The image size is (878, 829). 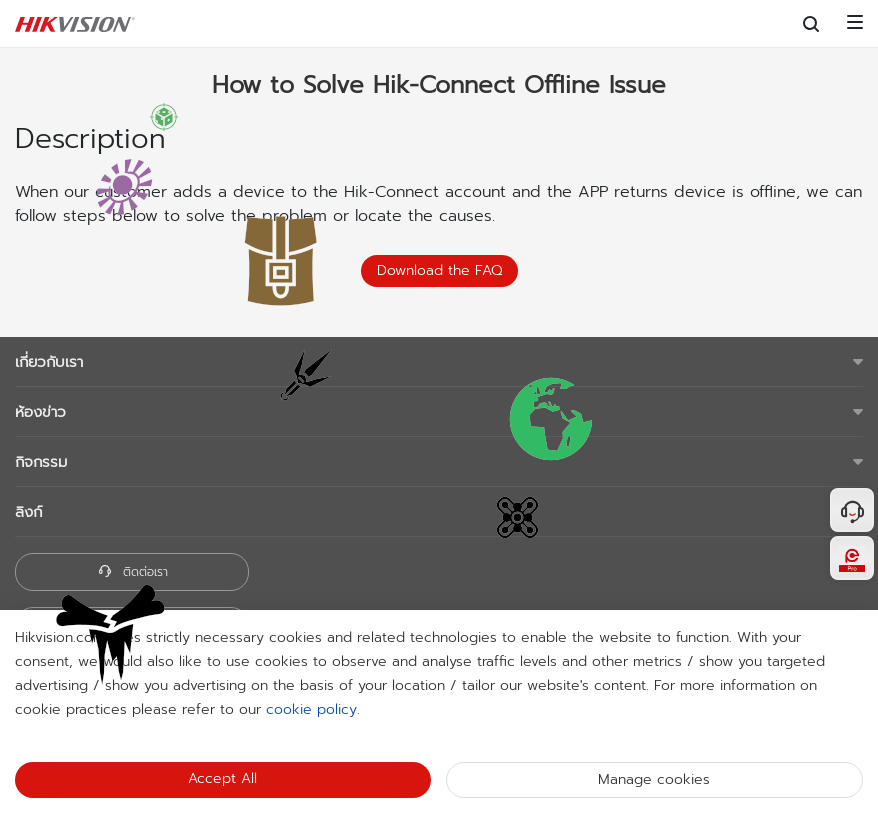 I want to click on select africa/europe region, so click(x=551, y=419).